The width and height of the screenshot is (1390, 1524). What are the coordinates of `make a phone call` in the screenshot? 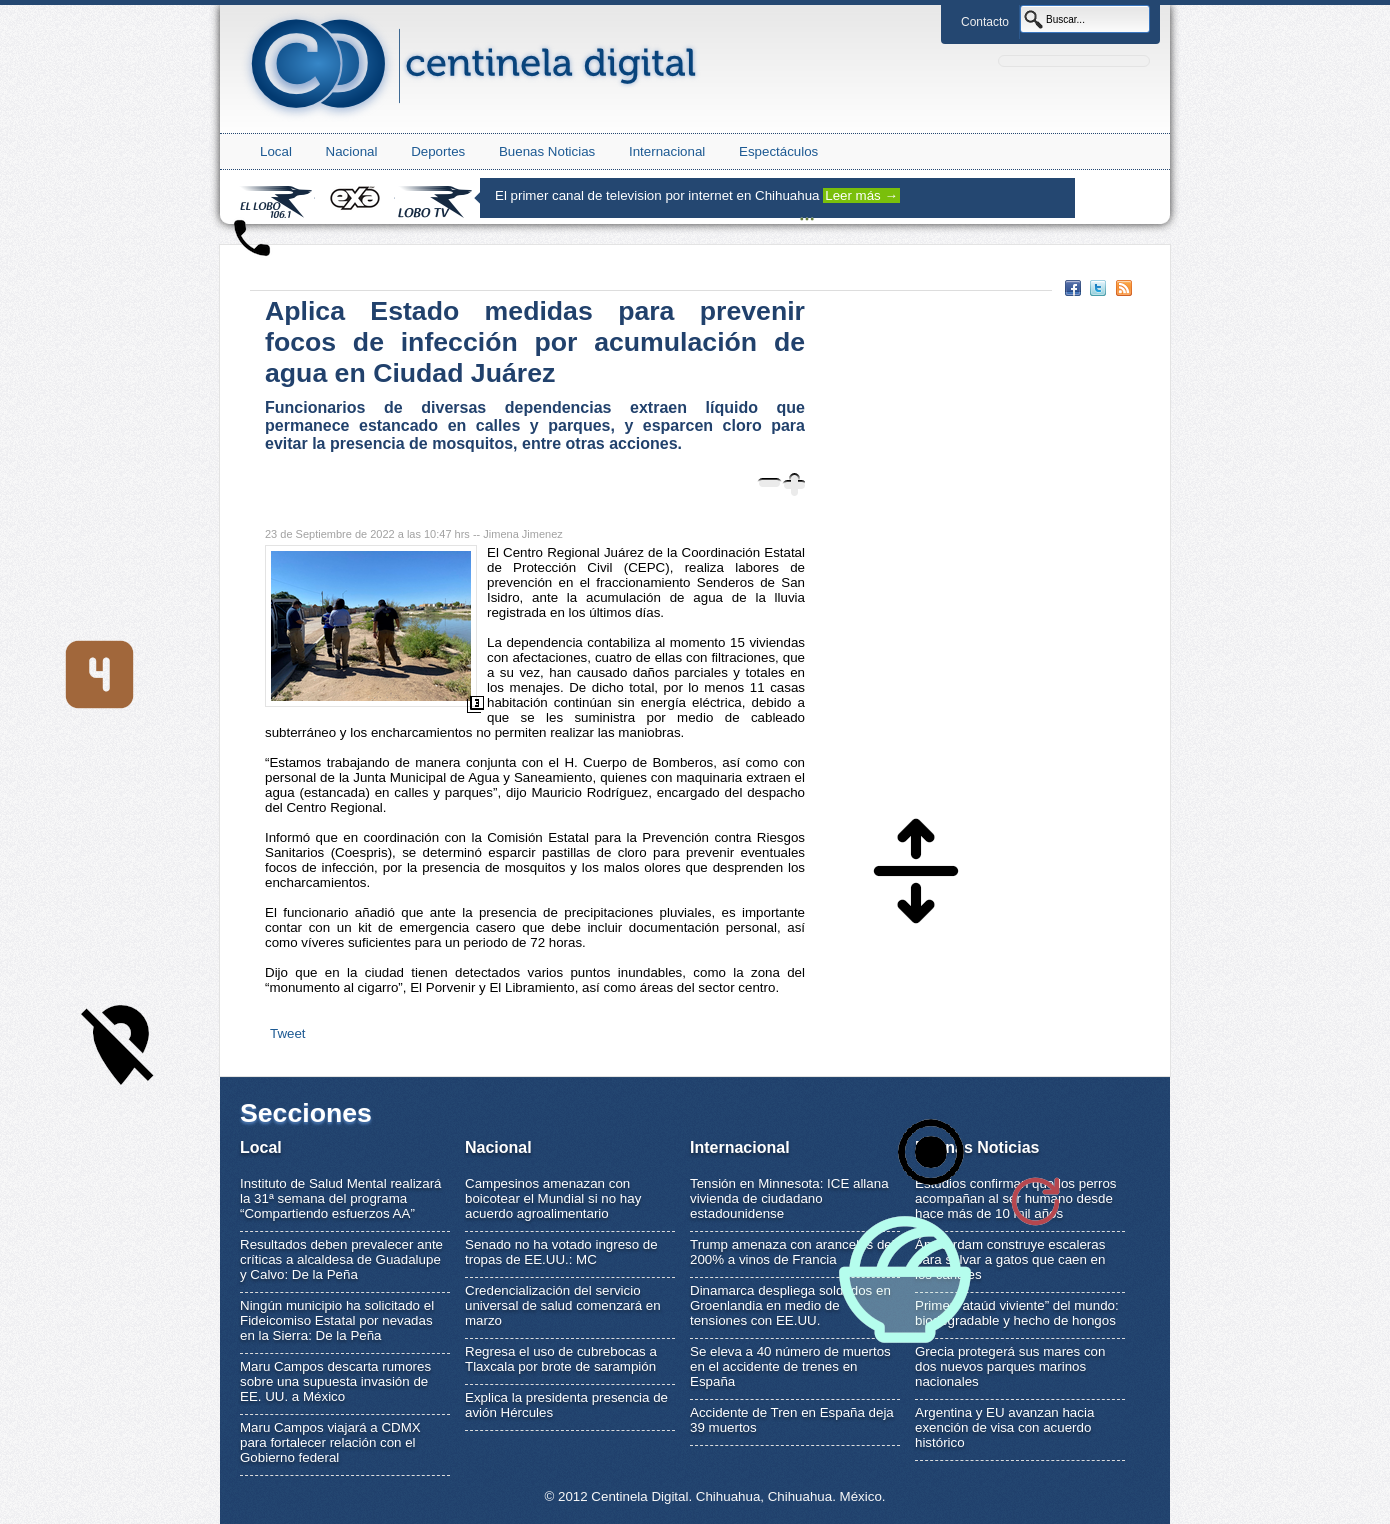 It's located at (252, 238).